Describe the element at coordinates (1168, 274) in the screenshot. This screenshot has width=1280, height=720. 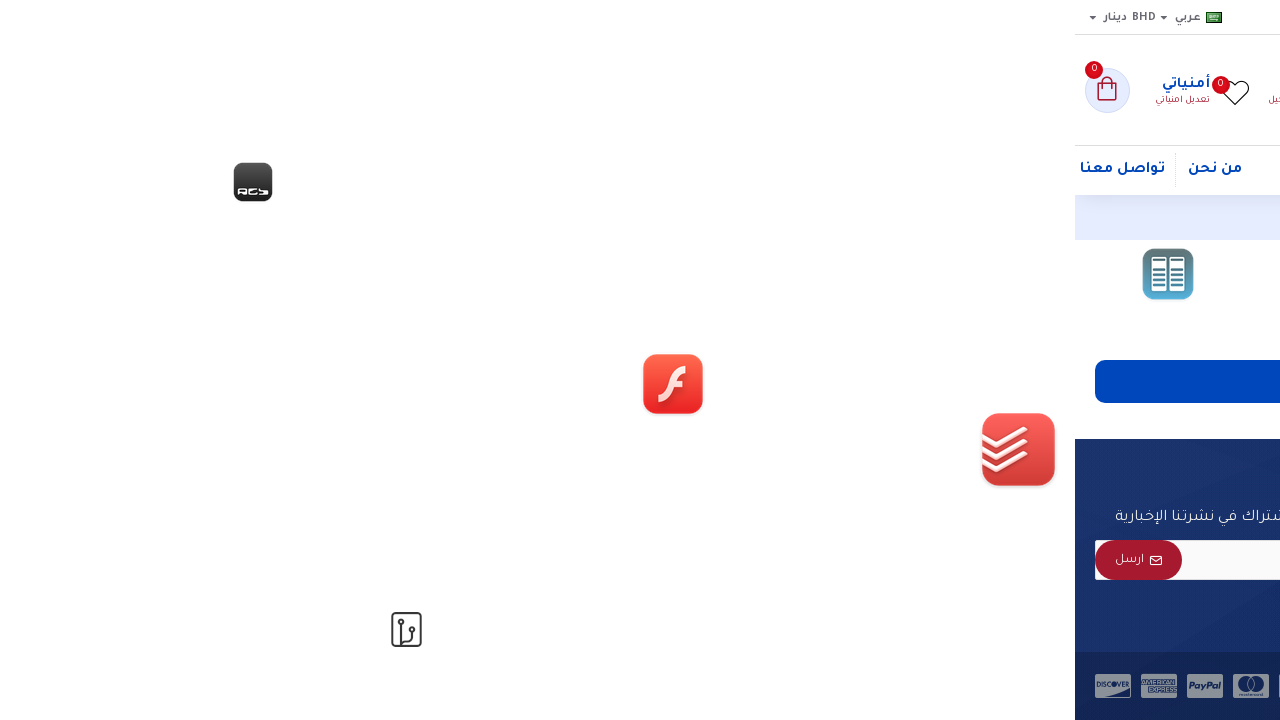
I see `open progress tracking app` at that location.